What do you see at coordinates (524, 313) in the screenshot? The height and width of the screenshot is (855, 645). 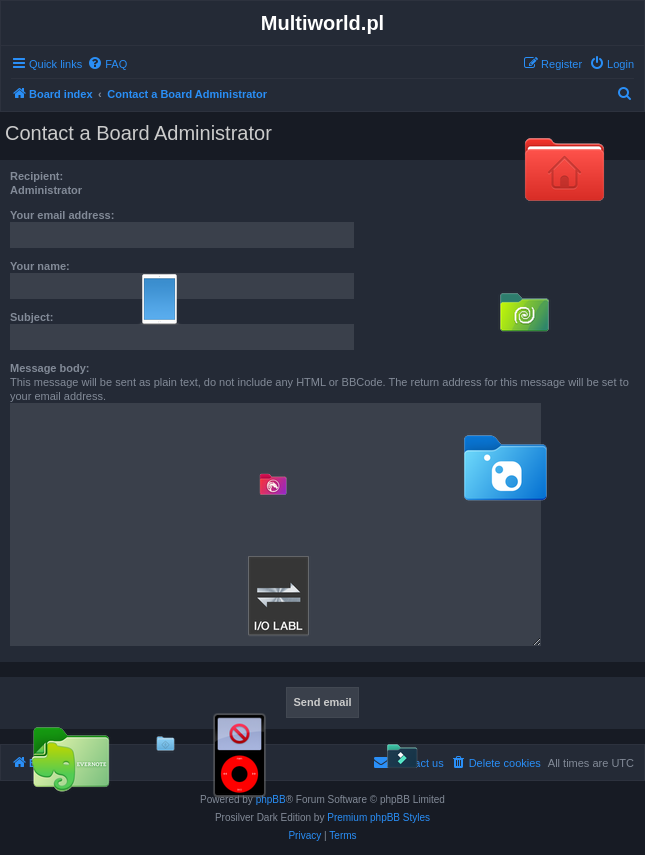 I see `open GameJolt files folder` at bounding box center [524, 313].